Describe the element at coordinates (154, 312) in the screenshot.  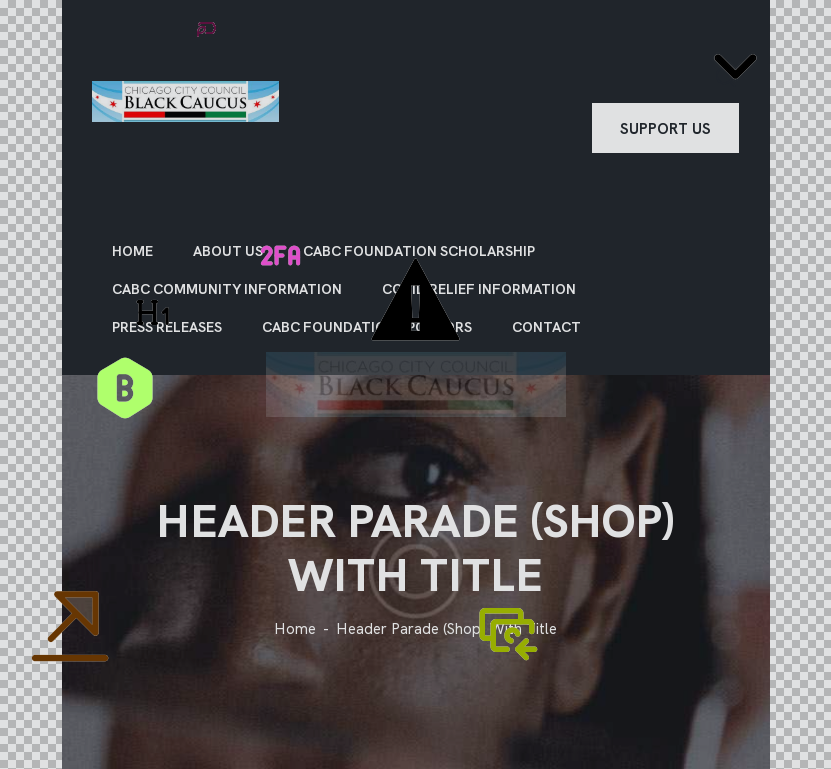
I see `format text as heading level 1` at that location.